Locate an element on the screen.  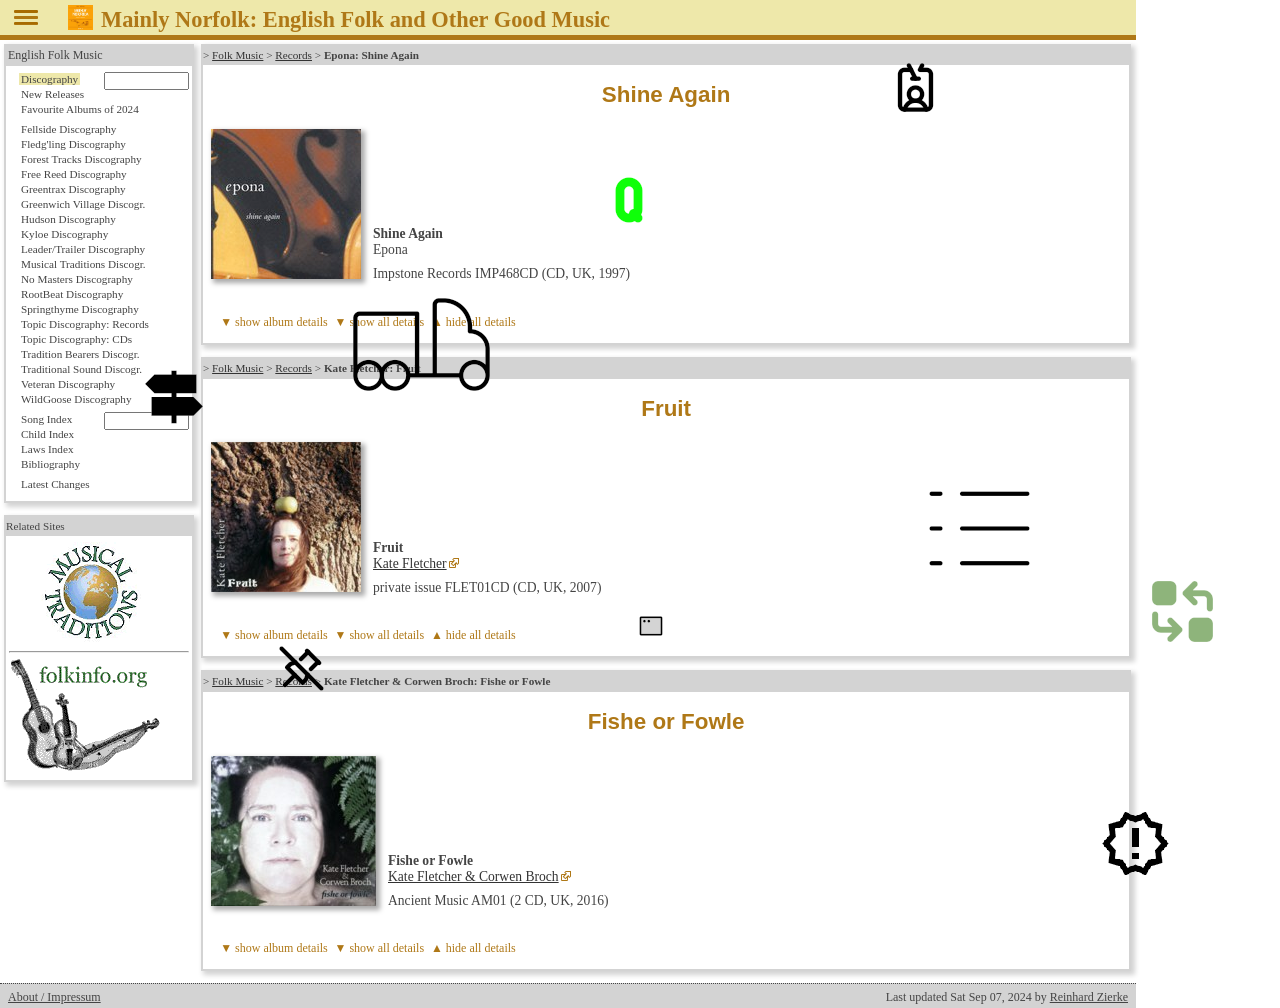
indicates new or recently added content is located at coordinates (1135, 843).